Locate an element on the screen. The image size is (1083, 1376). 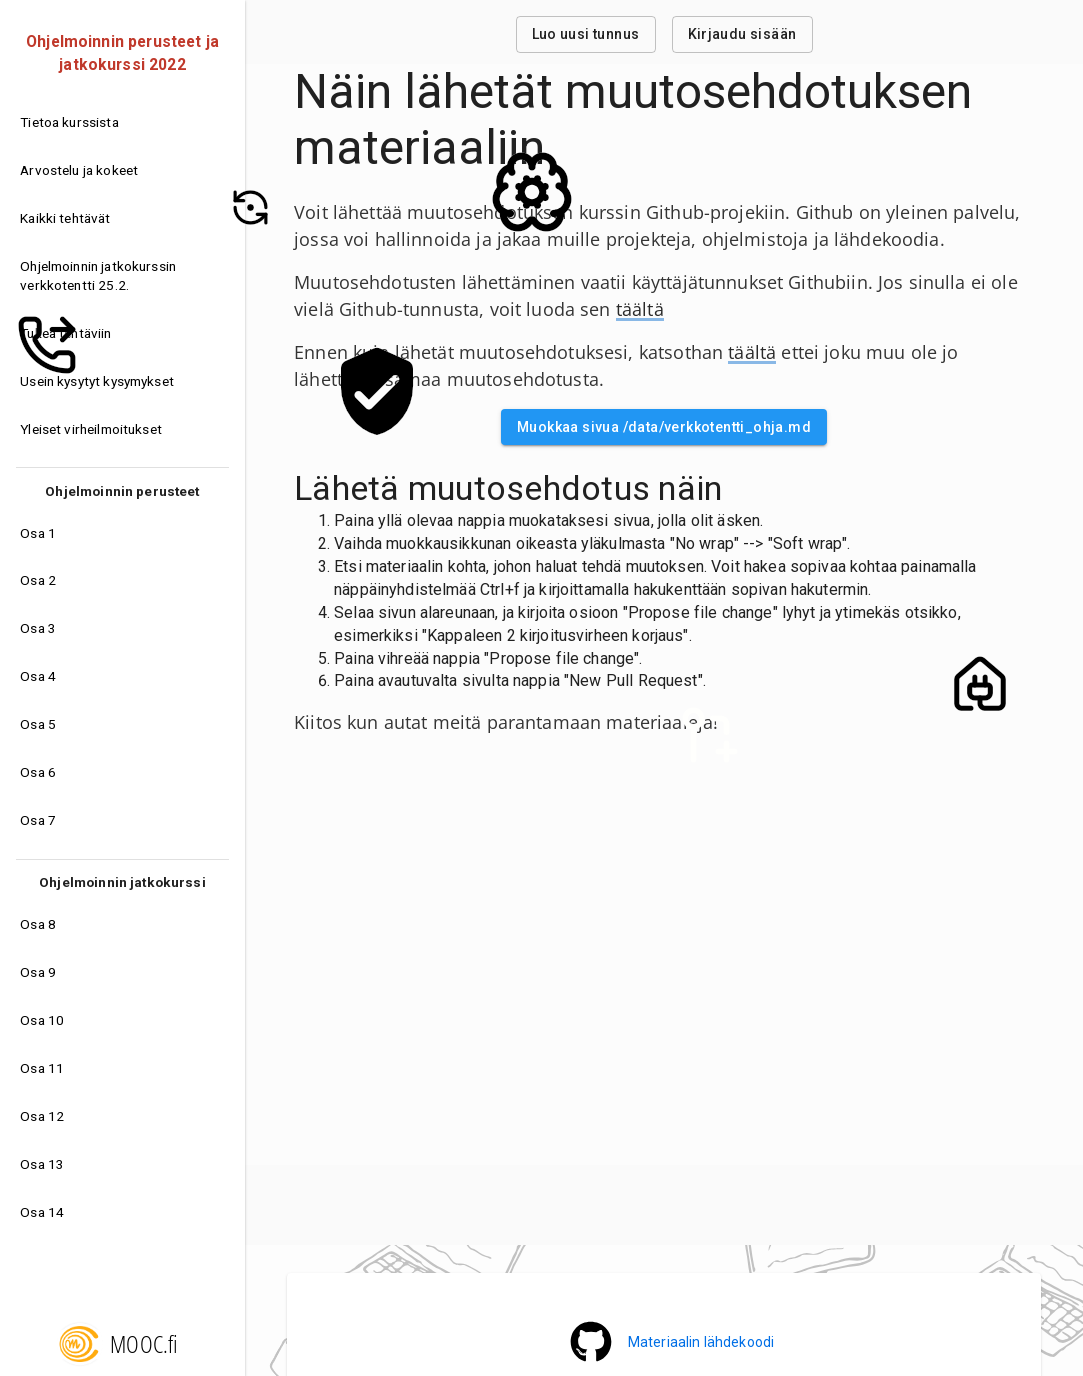
create a new pull request is located at coordinates (710, 735).